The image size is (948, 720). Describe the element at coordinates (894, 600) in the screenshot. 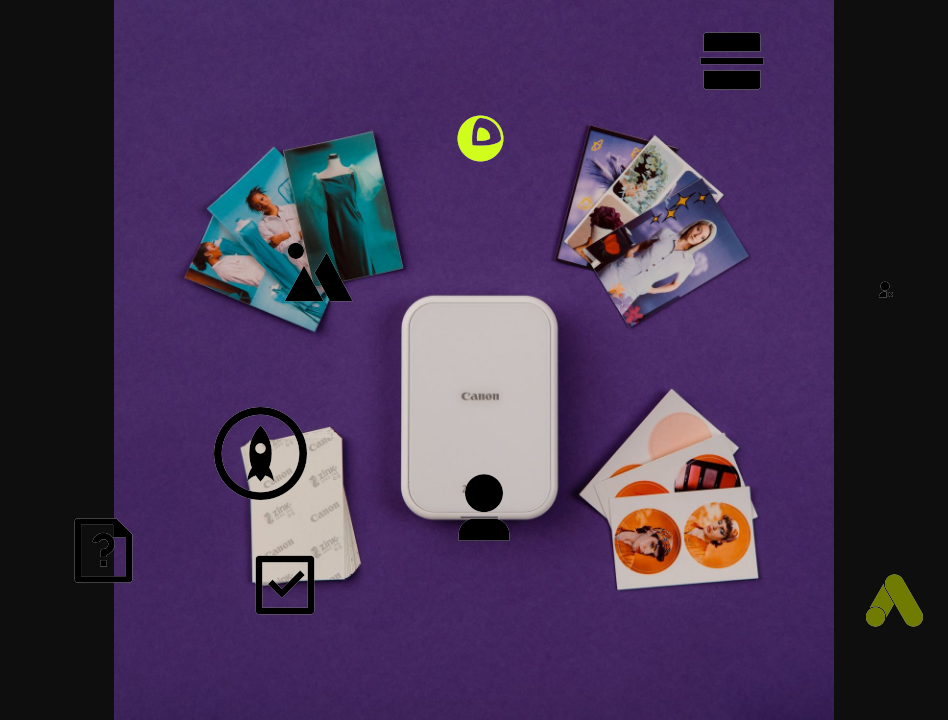

I see `access google ads dashboard` at that location.